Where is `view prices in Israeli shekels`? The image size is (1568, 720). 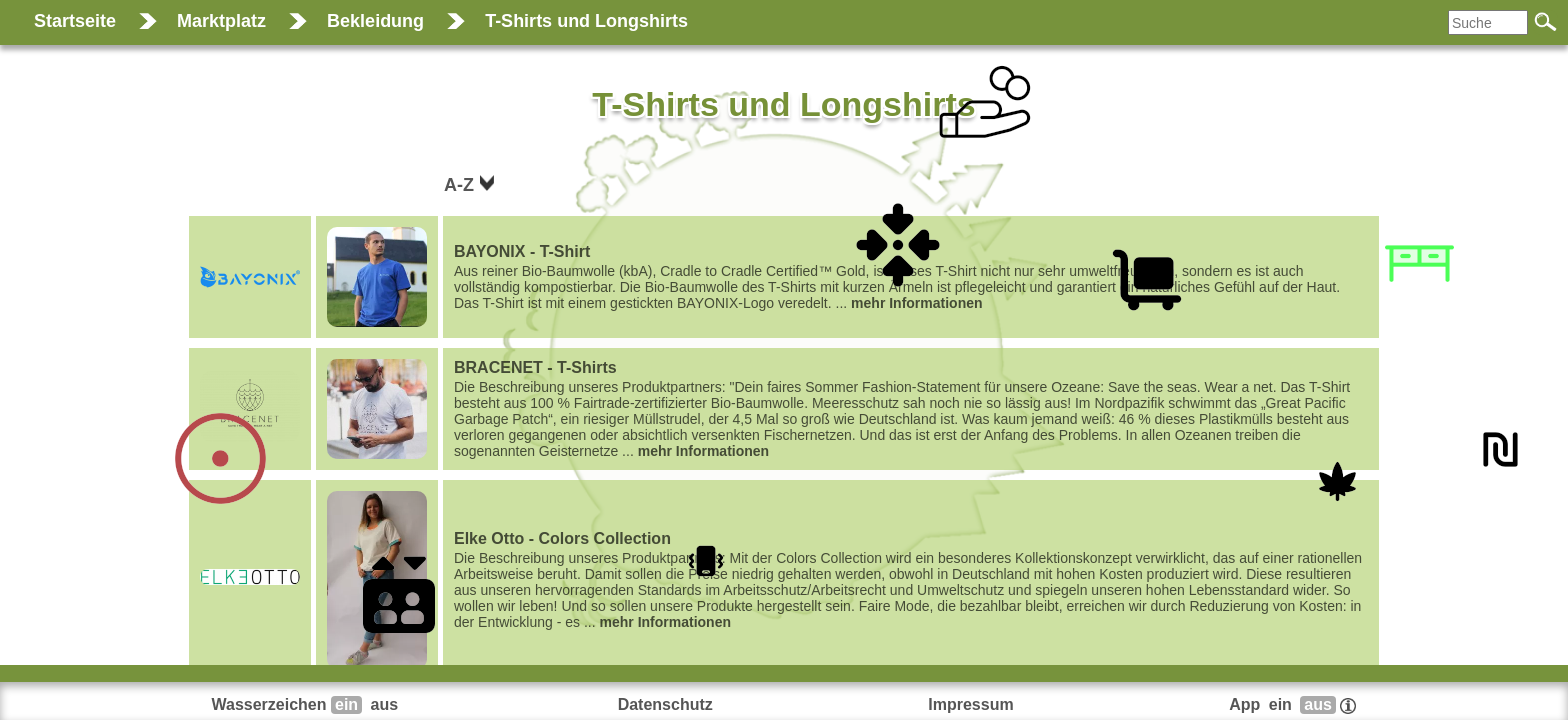 view prices in Israeli shekels is located at coordinates (1500, 449).